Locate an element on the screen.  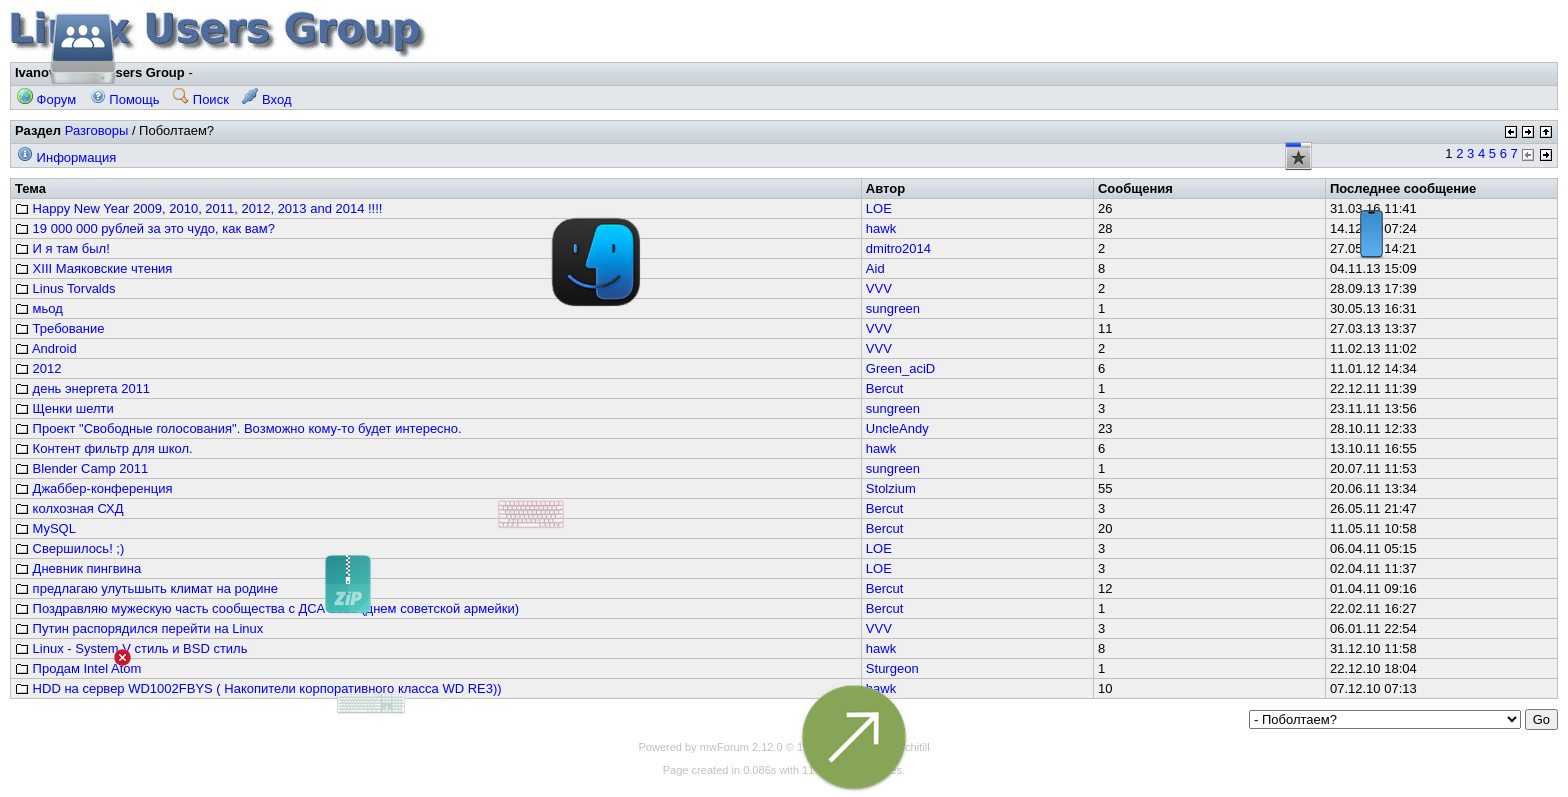
cancel or close a dialog is located at coordinates (122, 657).